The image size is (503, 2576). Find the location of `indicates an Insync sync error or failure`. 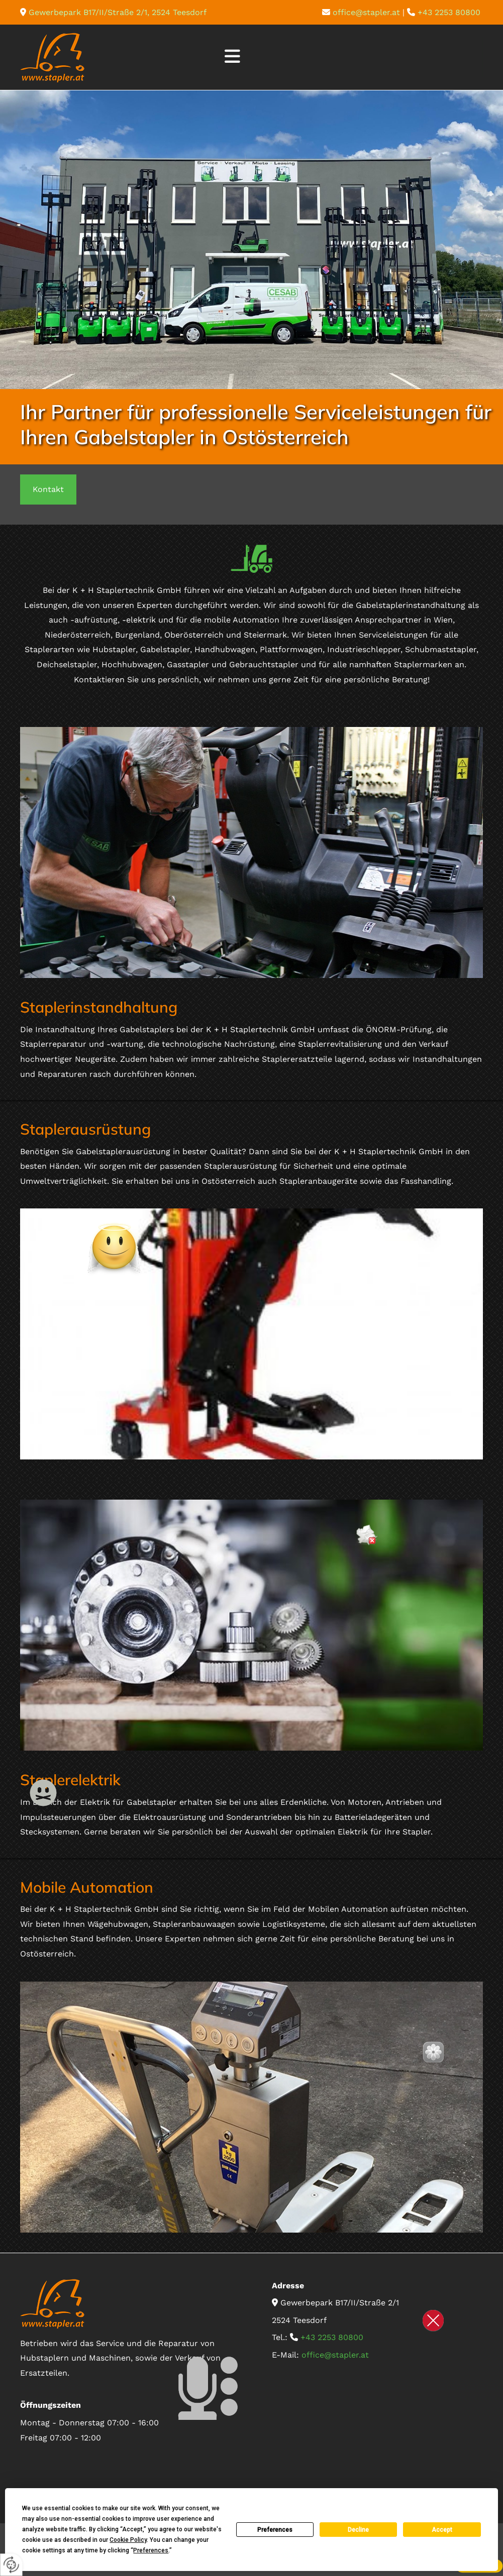

indicates an Insync sync error or failure is located at coordinates (433, 2320).